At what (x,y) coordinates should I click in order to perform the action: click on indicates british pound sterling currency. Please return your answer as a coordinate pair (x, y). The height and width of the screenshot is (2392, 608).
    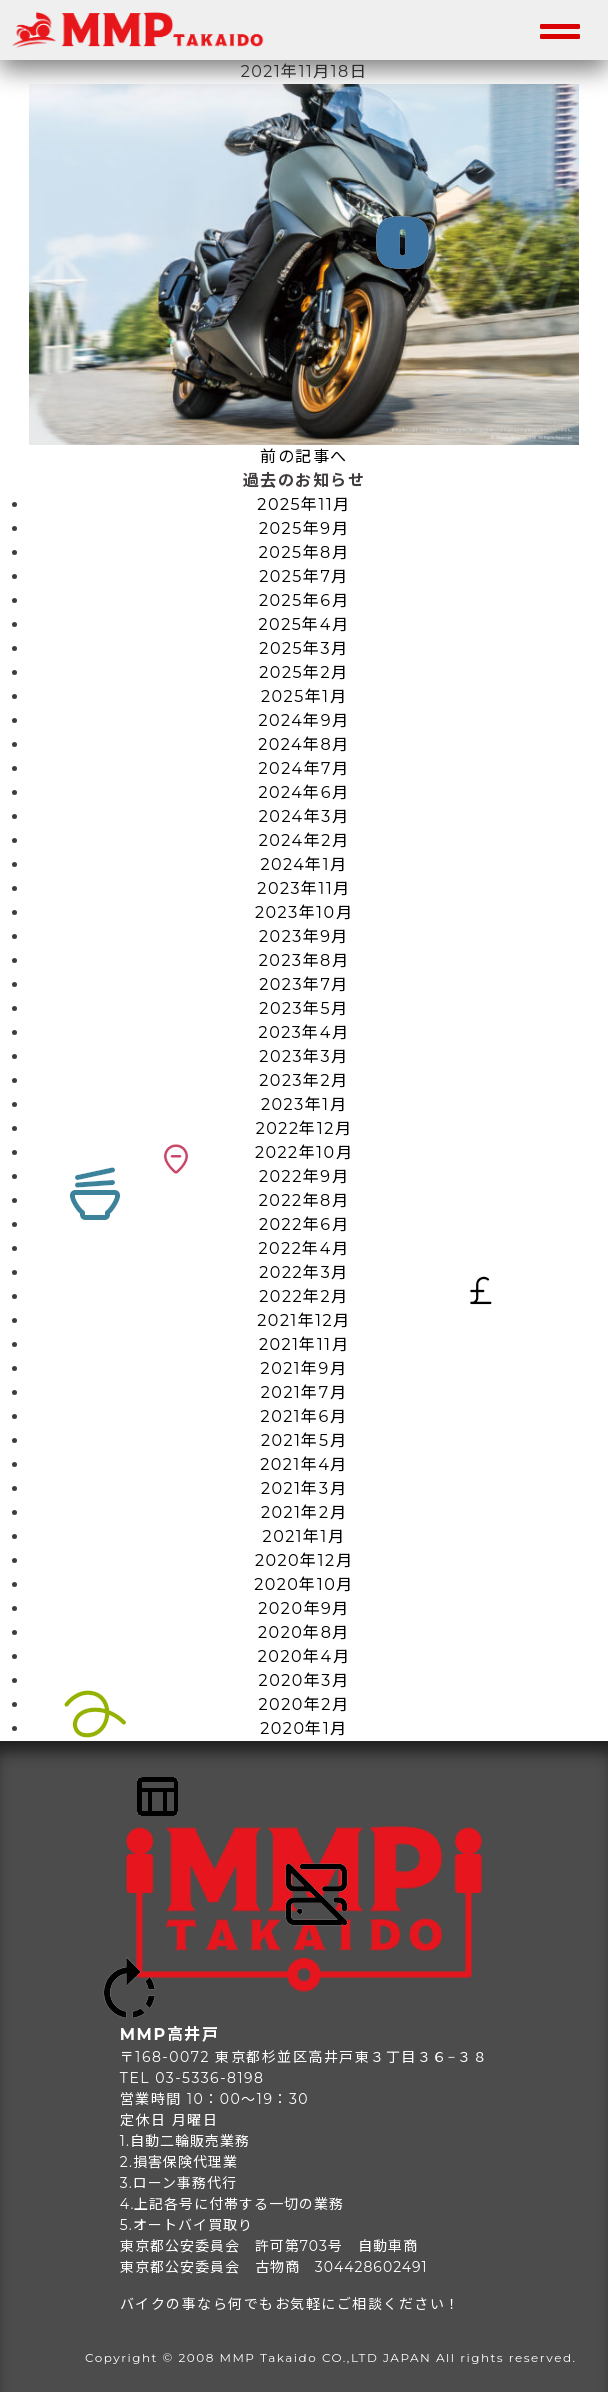
    Looking at the image, I should click on (482, 1291).